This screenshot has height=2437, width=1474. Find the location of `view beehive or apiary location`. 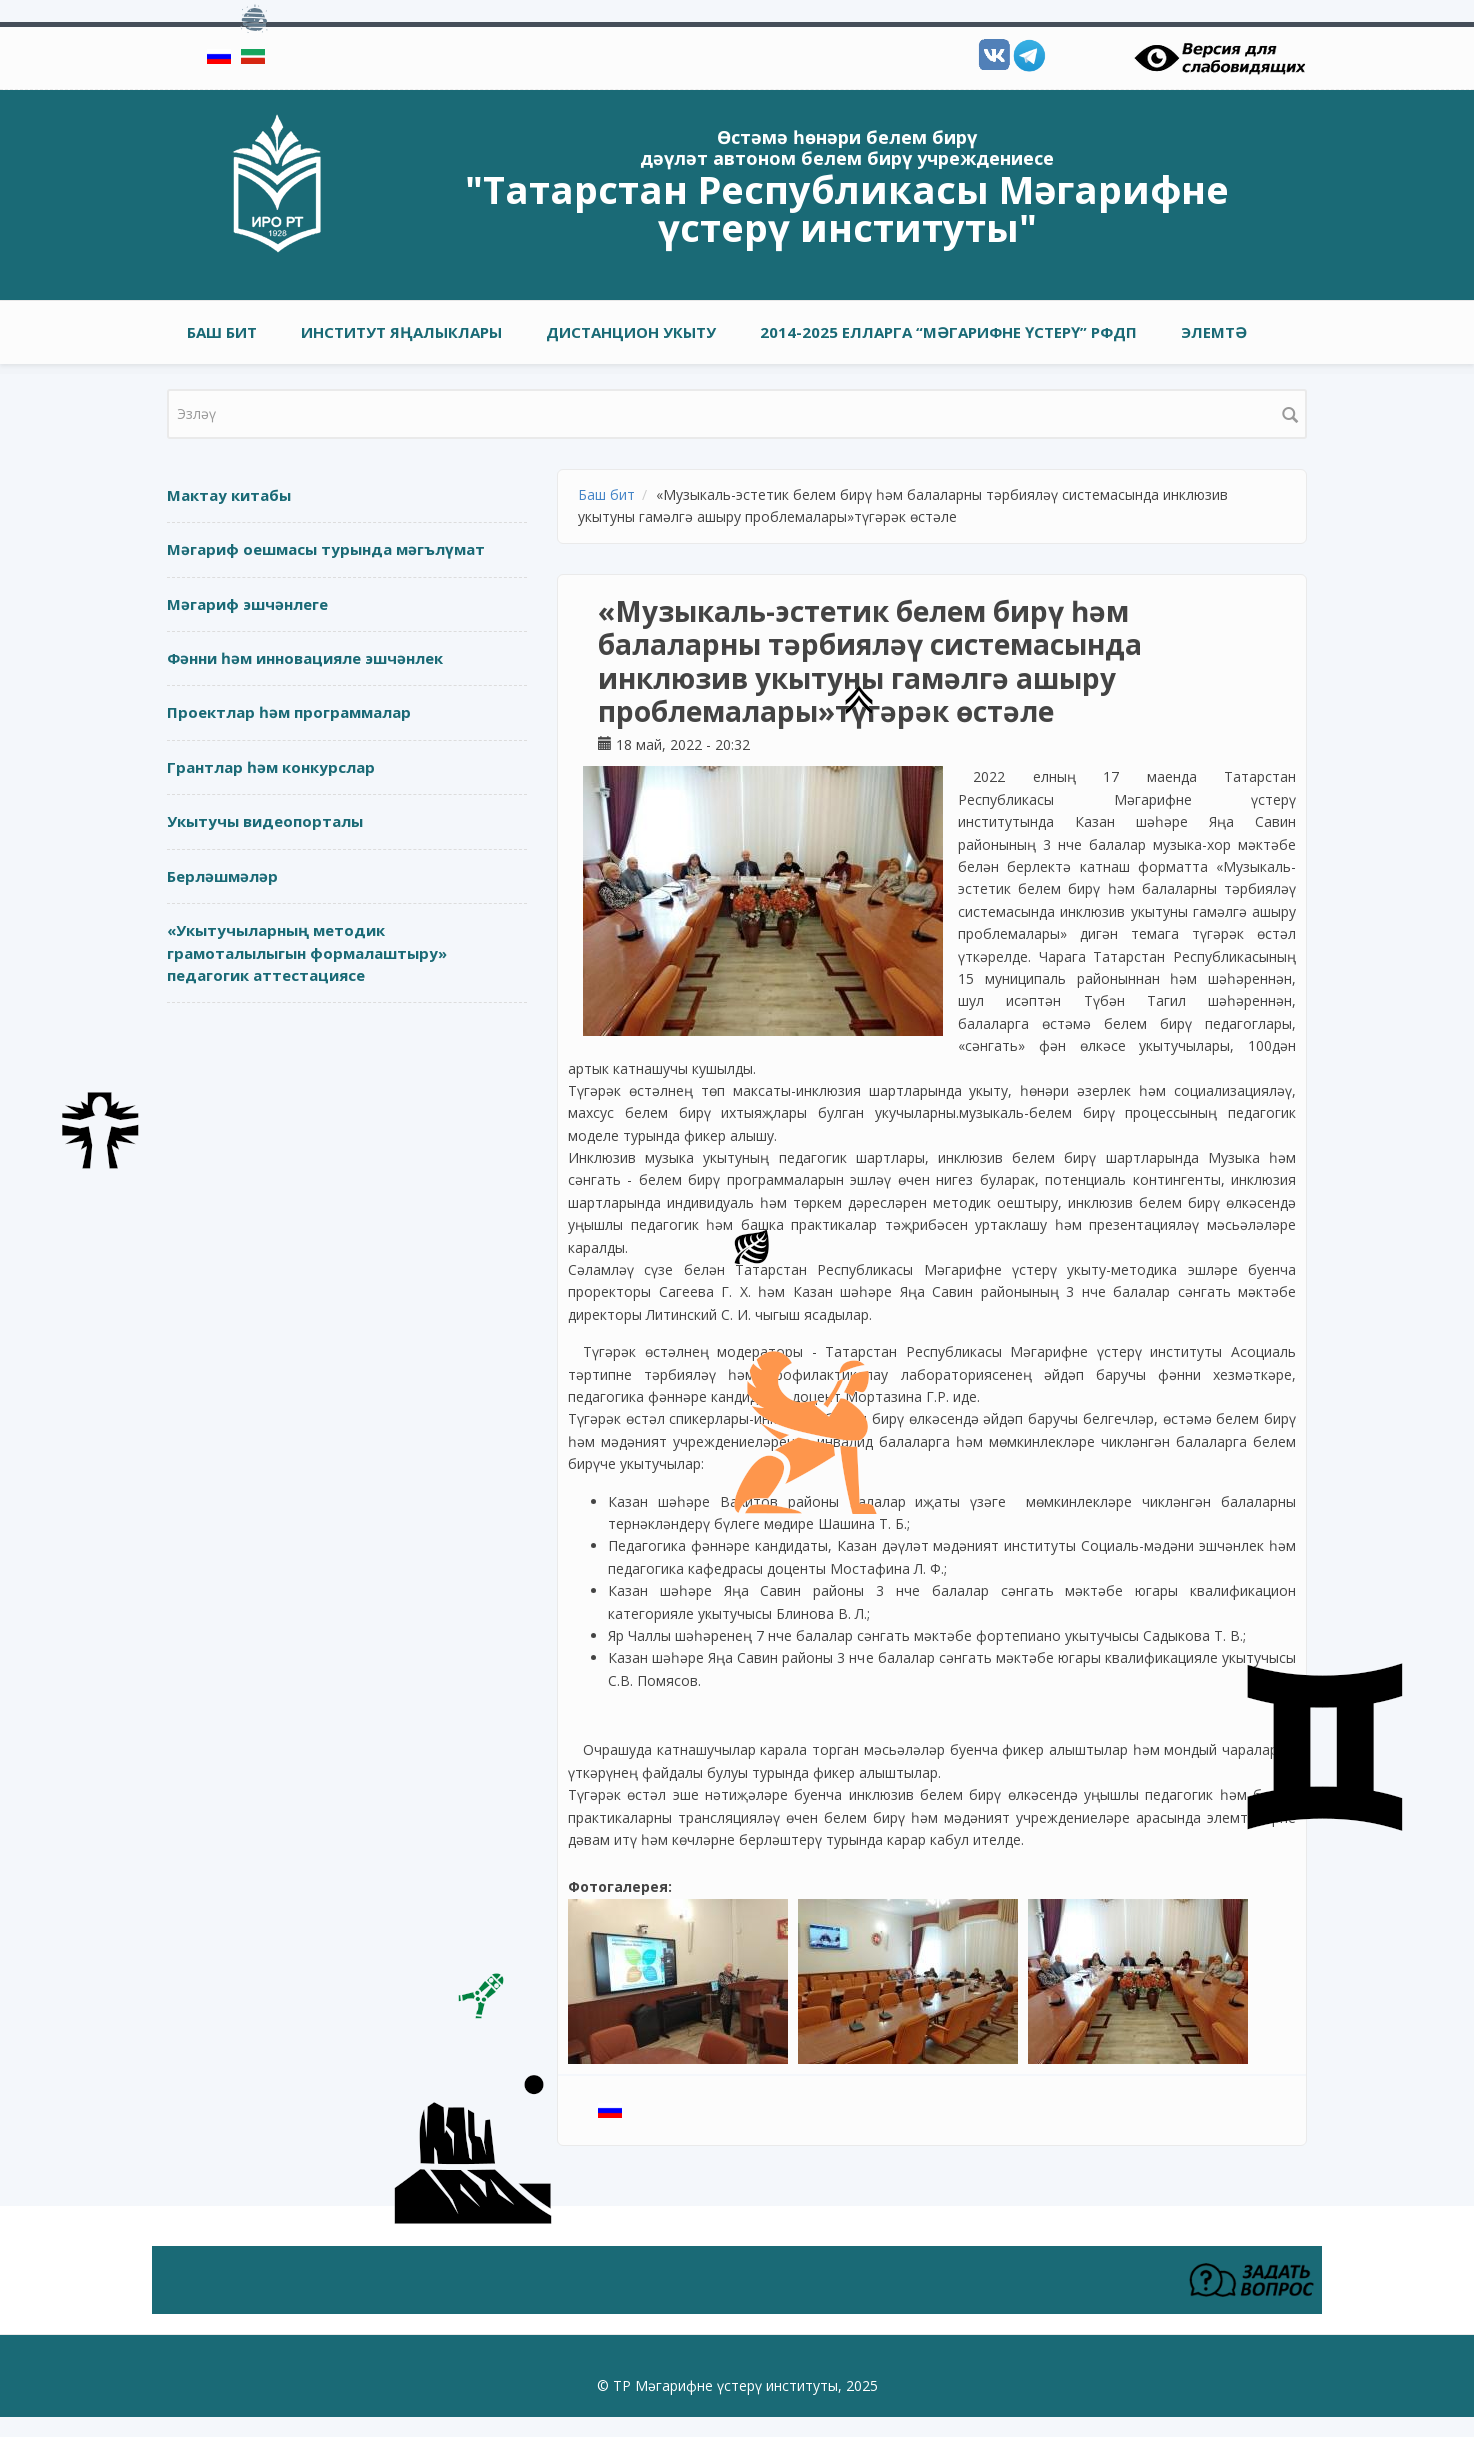

view beehive or apiary location is located at coordinates (254, 18).